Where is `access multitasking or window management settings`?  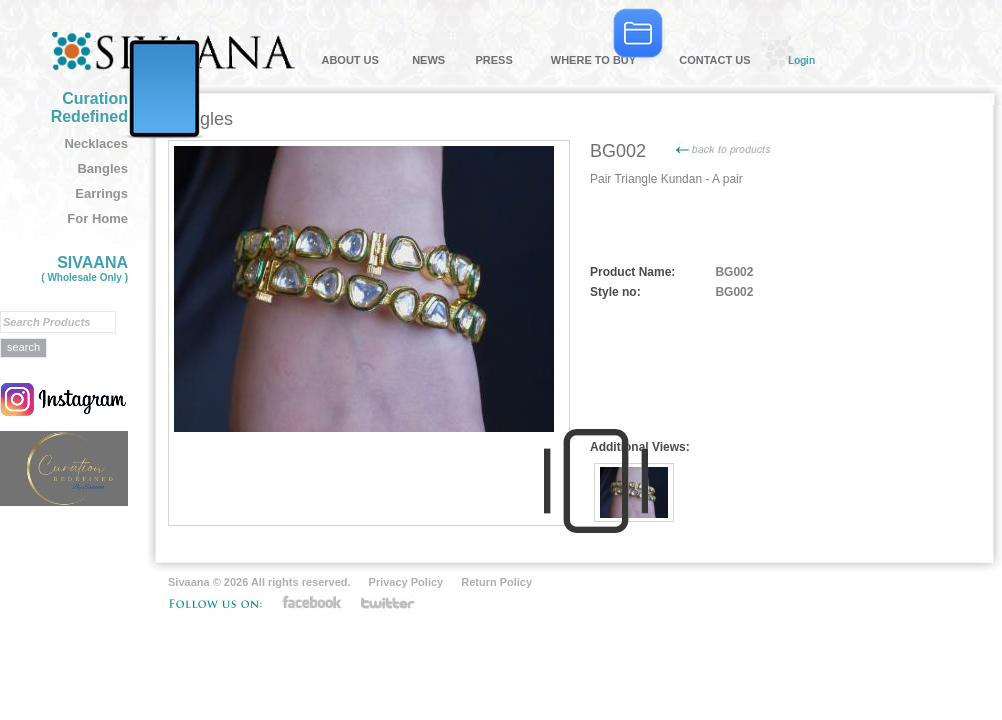
access multitasking or window management settings is located at coordinates (596, 481).